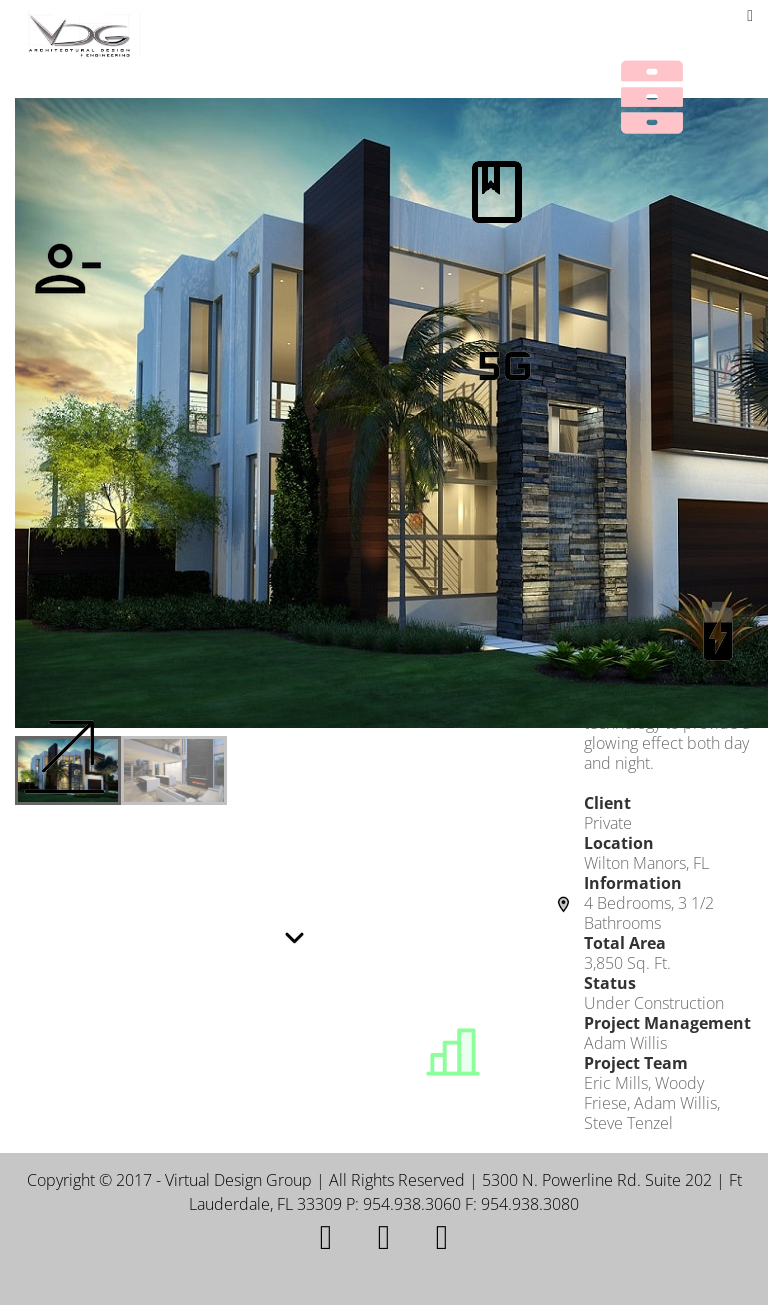 Image resolution: width=768 pixels, height=1305 pixels. What do you see at coordinates (652, 97) in the screenshot?
I see `browse furniture or home decor items` at bounding box center [652, 97].